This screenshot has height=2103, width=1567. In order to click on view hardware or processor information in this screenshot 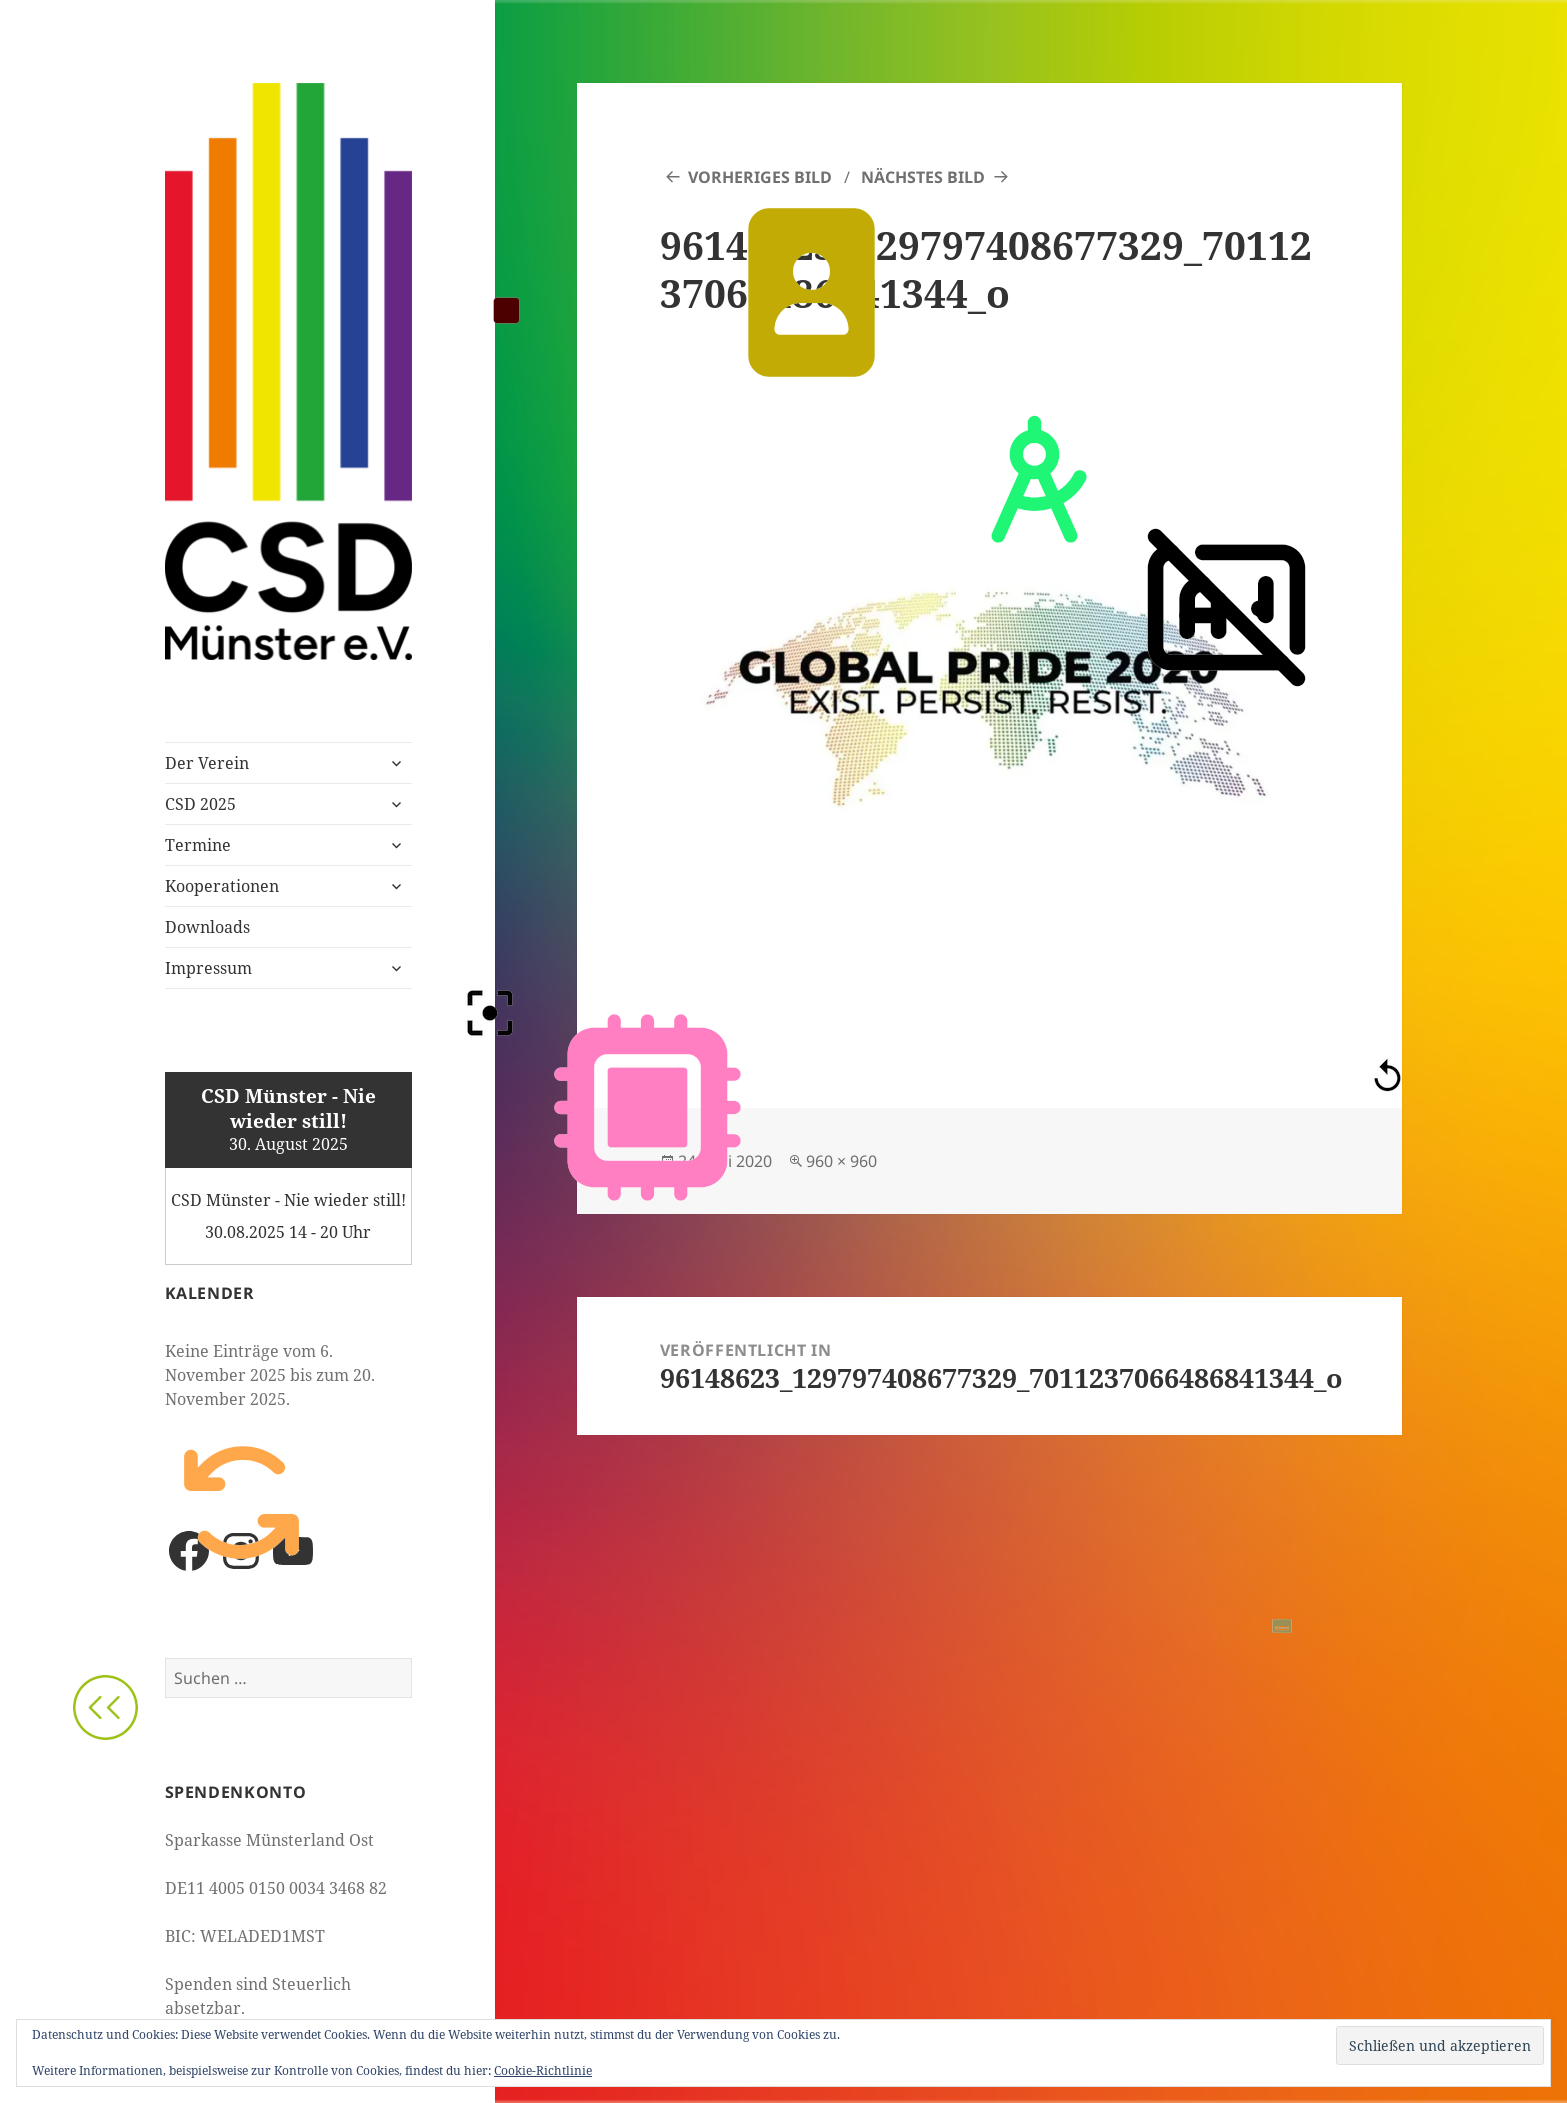, I will do `click(647, 1107)`.